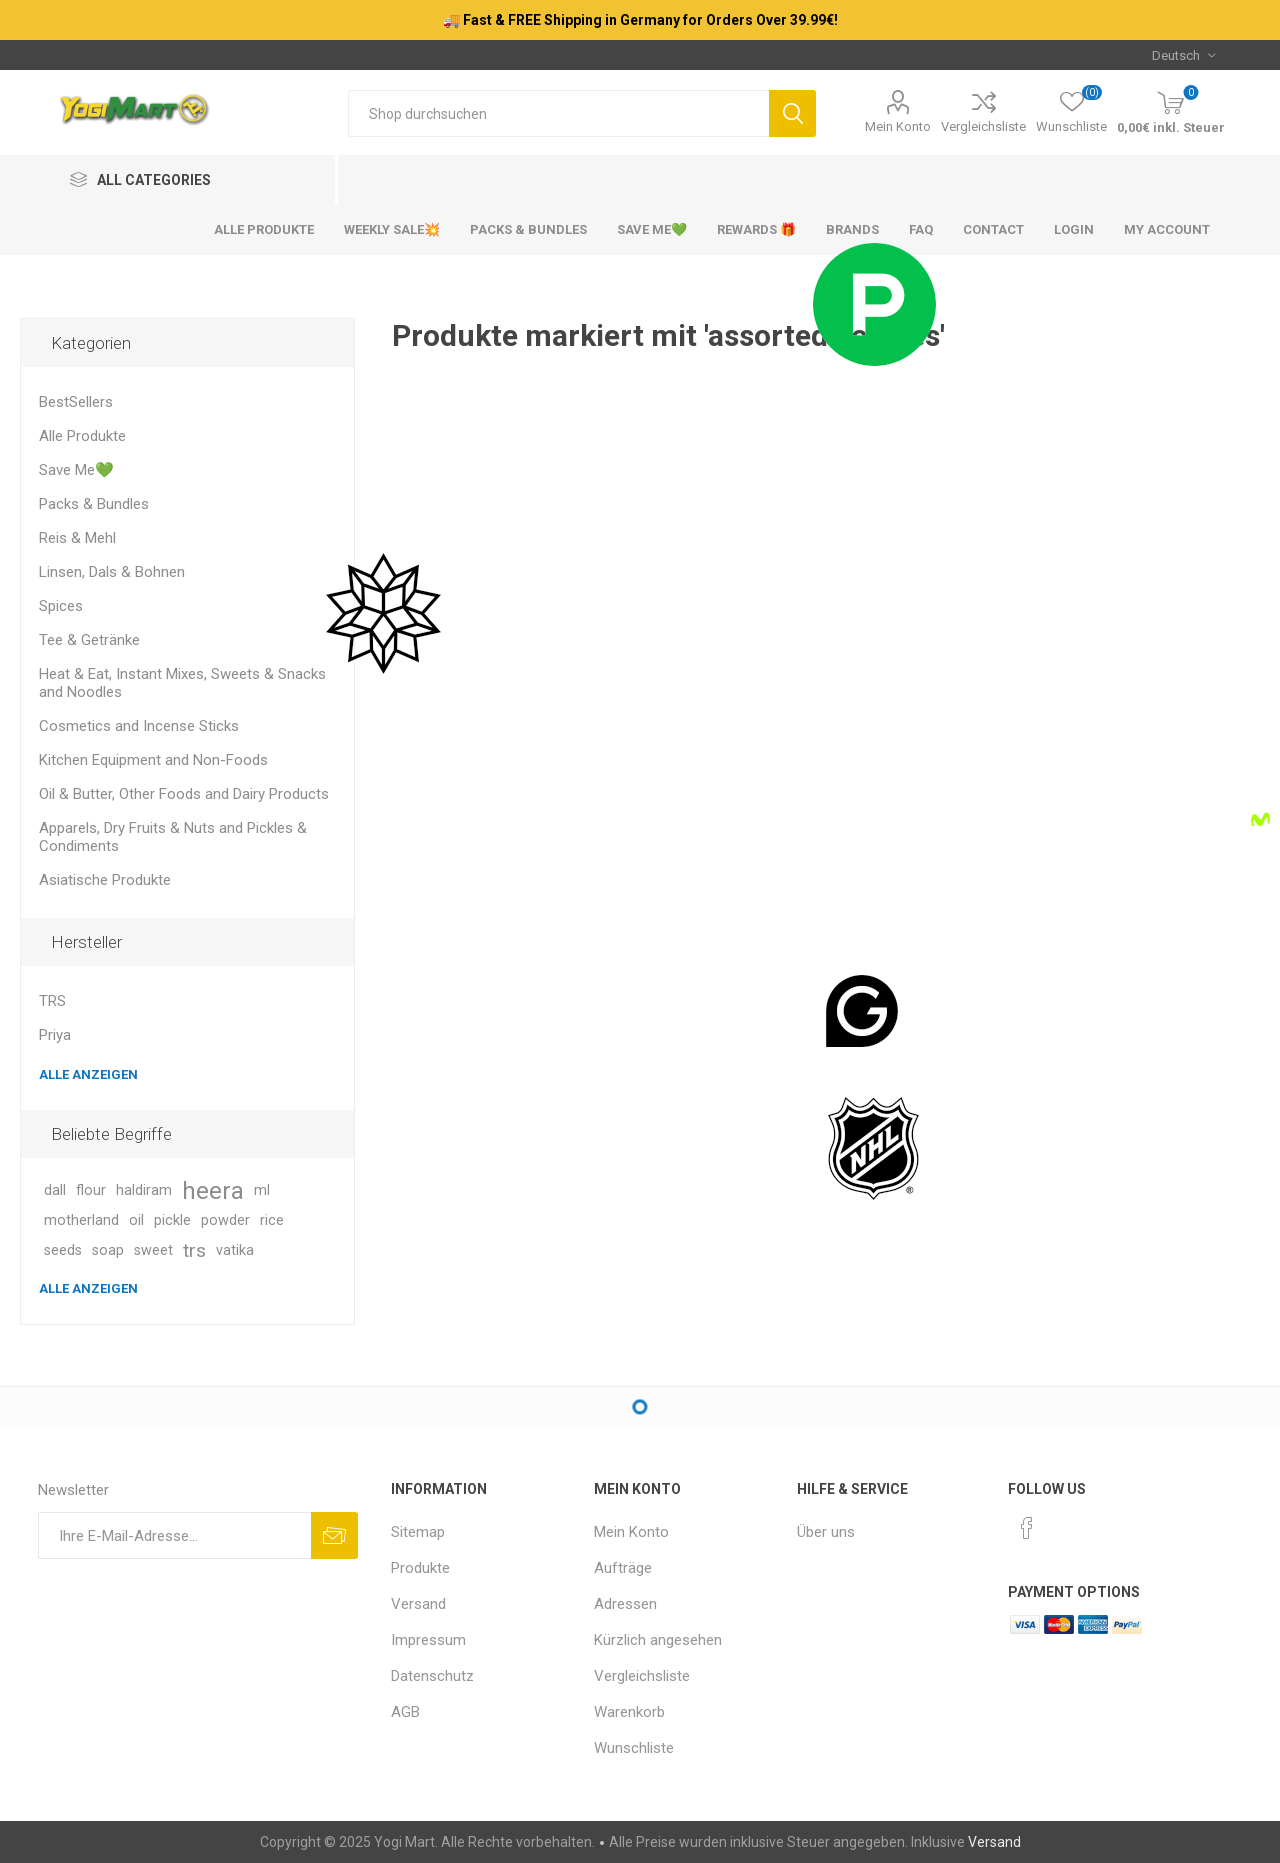 The height and width of the screenshot is (1863, 1280). I want to click on open wolfram alpha, so click(383, 613).